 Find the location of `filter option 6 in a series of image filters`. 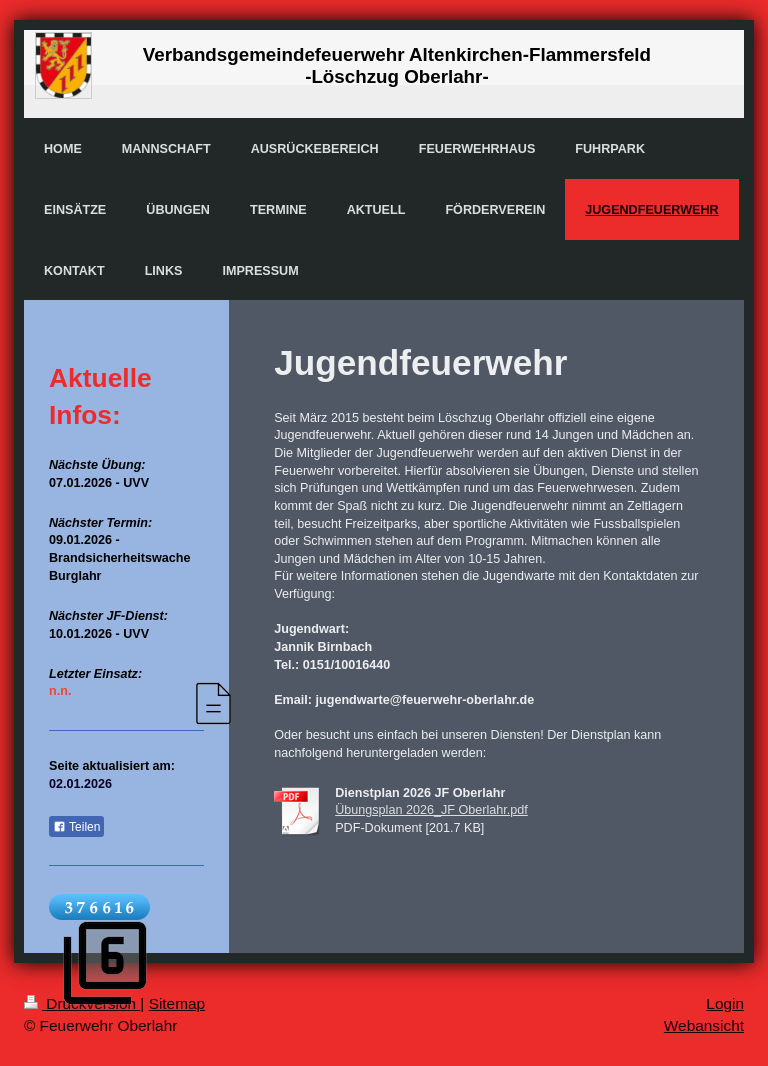

filter option 6 in a series of image filters is located at coordinates (105, 963).